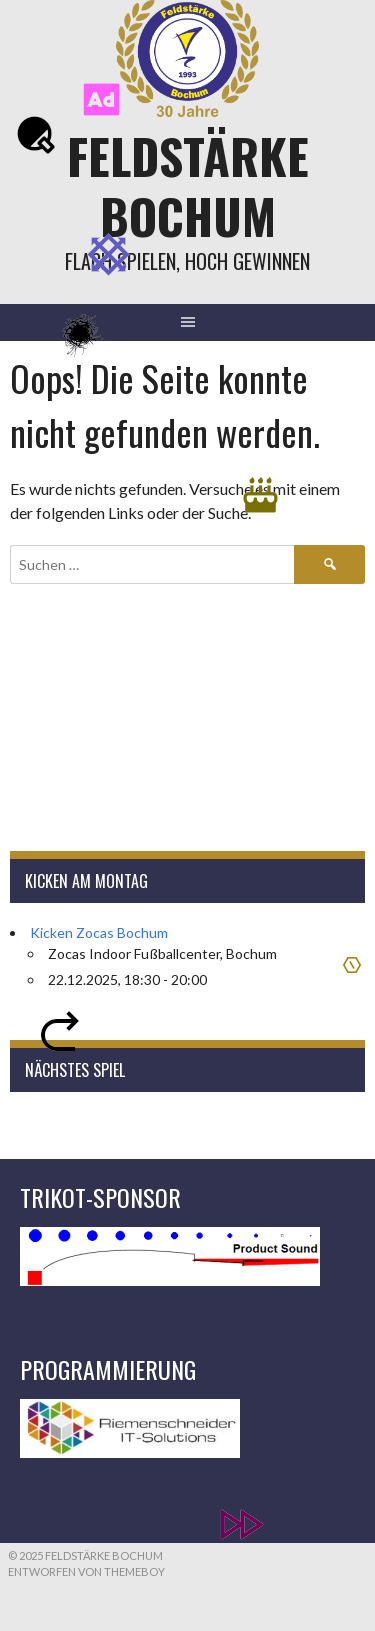 The width and height of the screenshot is (375, 1631). What do you see at coordinates (352, 965) in the screenshot?
I see `access system settings` at bounding box center [352, 965].